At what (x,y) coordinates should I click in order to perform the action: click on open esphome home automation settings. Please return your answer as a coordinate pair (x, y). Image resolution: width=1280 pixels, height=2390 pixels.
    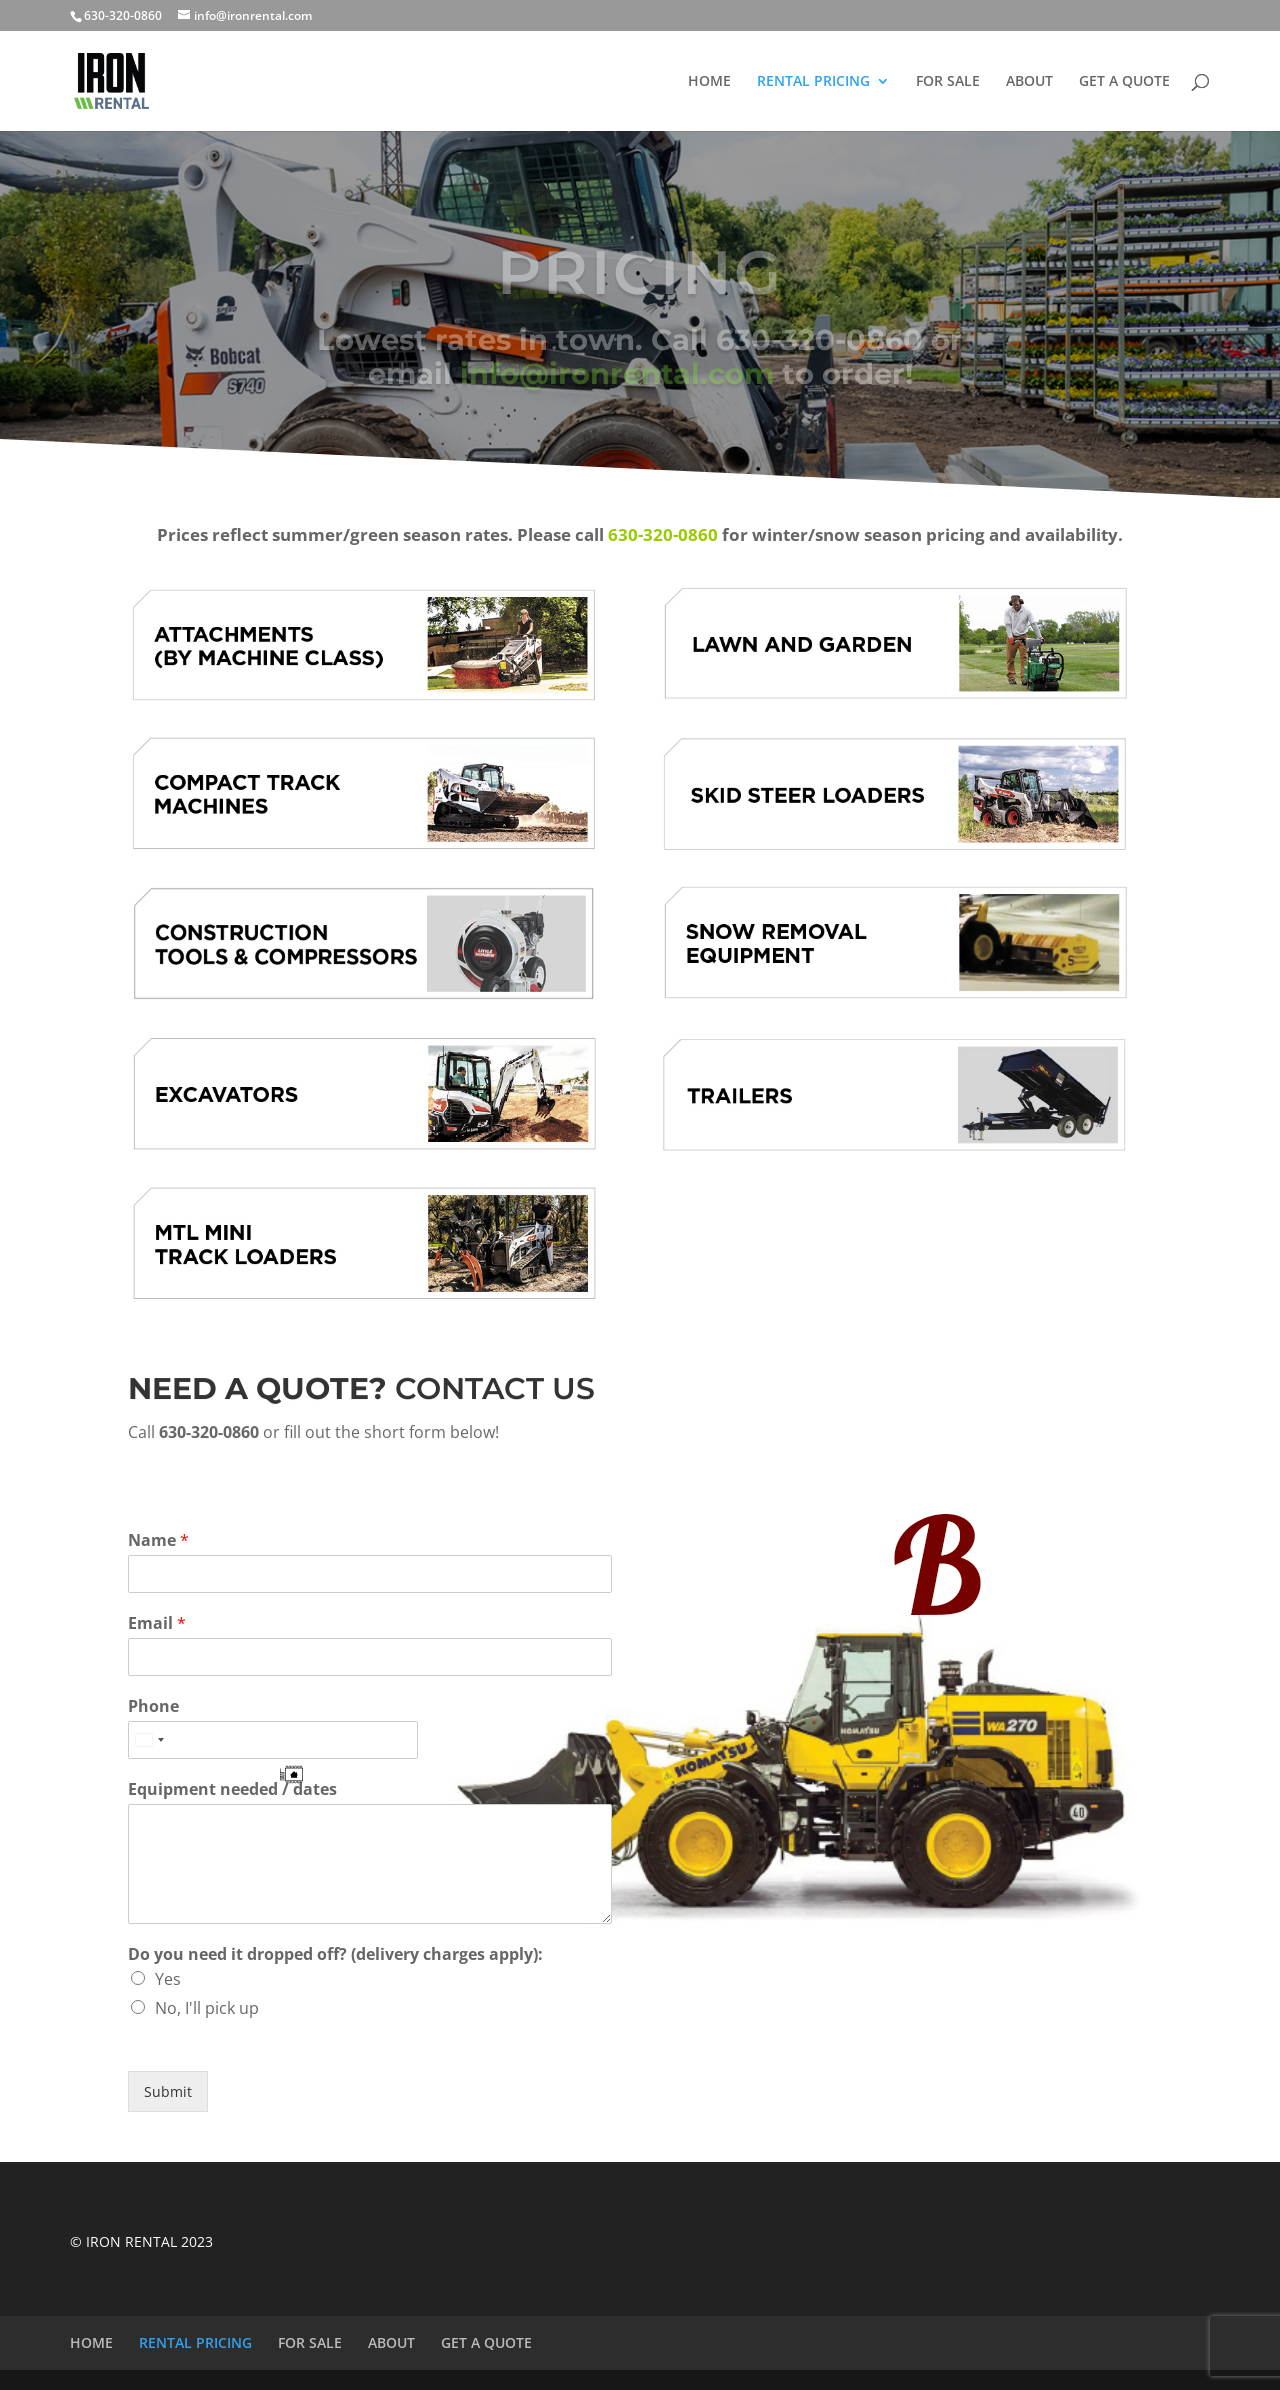
    Looking at the image, I should click on (291, 1774).